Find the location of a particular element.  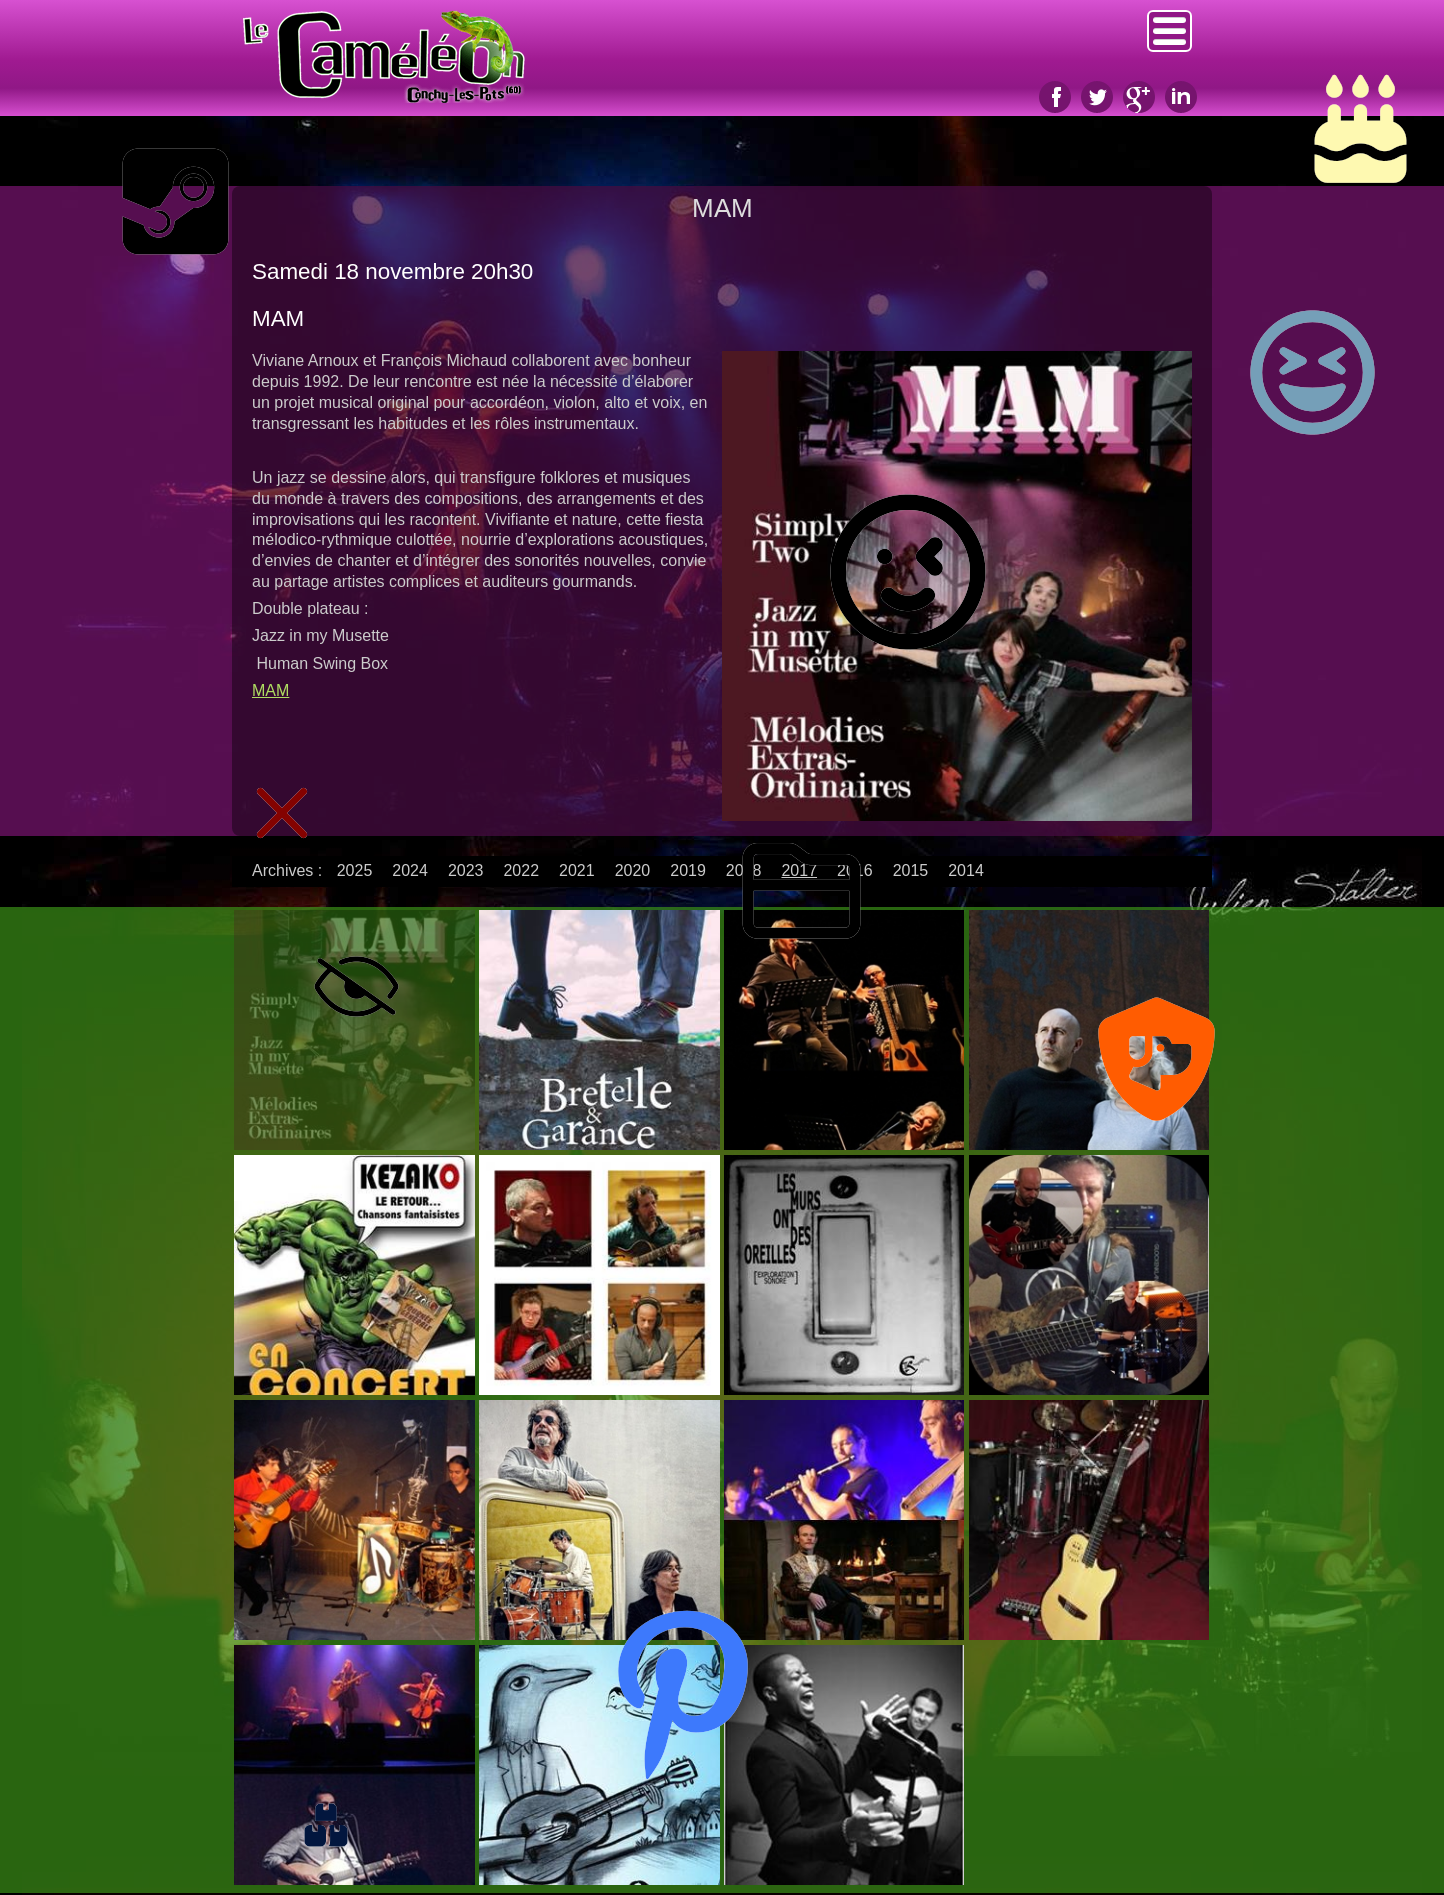

close the current window or dialog is located at coordinates (282, 813).